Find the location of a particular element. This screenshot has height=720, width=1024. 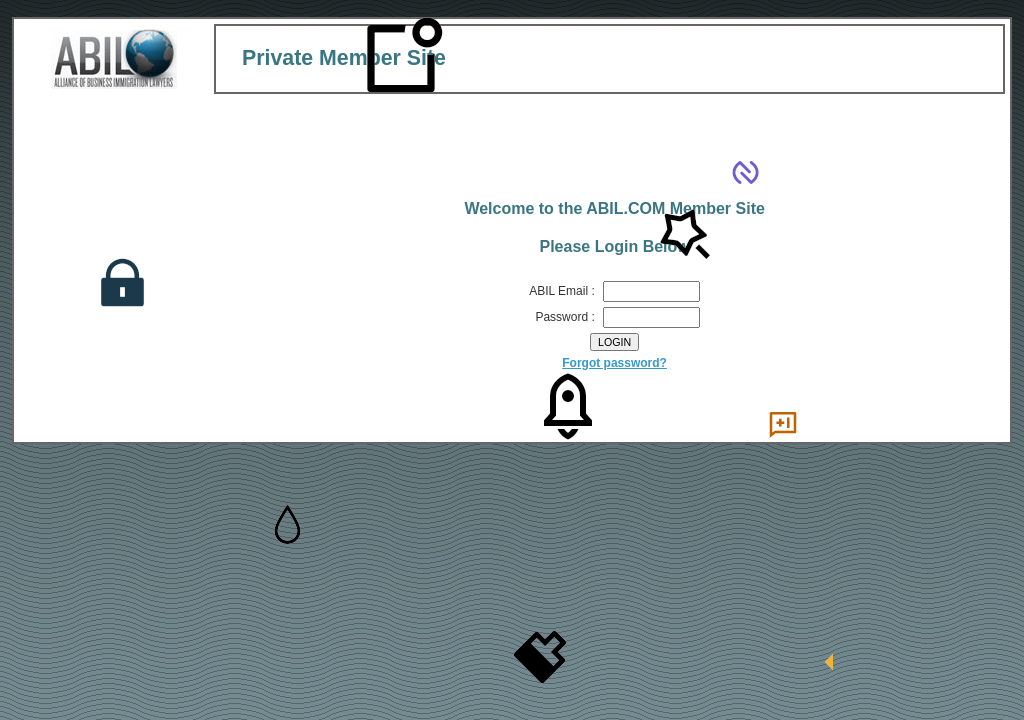

indicates new notifications or alerts is located at coordinates (401, 55).